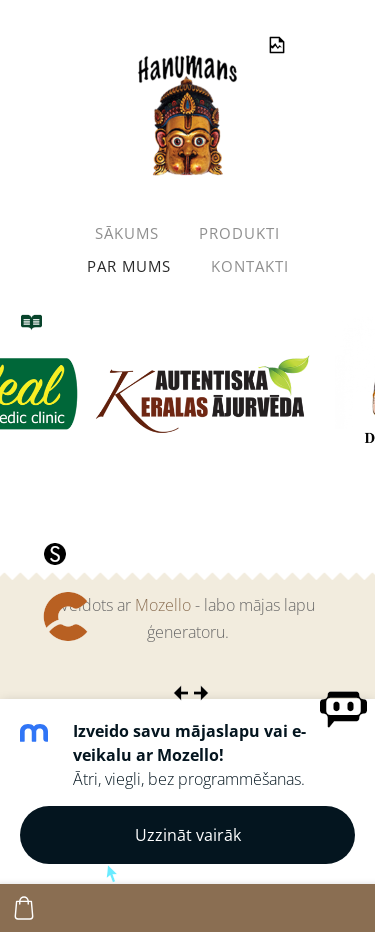 The height and width of the screenshot is (932, 375). What do you see at coordinates (31, 322) in the screenshot?
I see `visit readme documentation platform` at bounding box center [31, 322].